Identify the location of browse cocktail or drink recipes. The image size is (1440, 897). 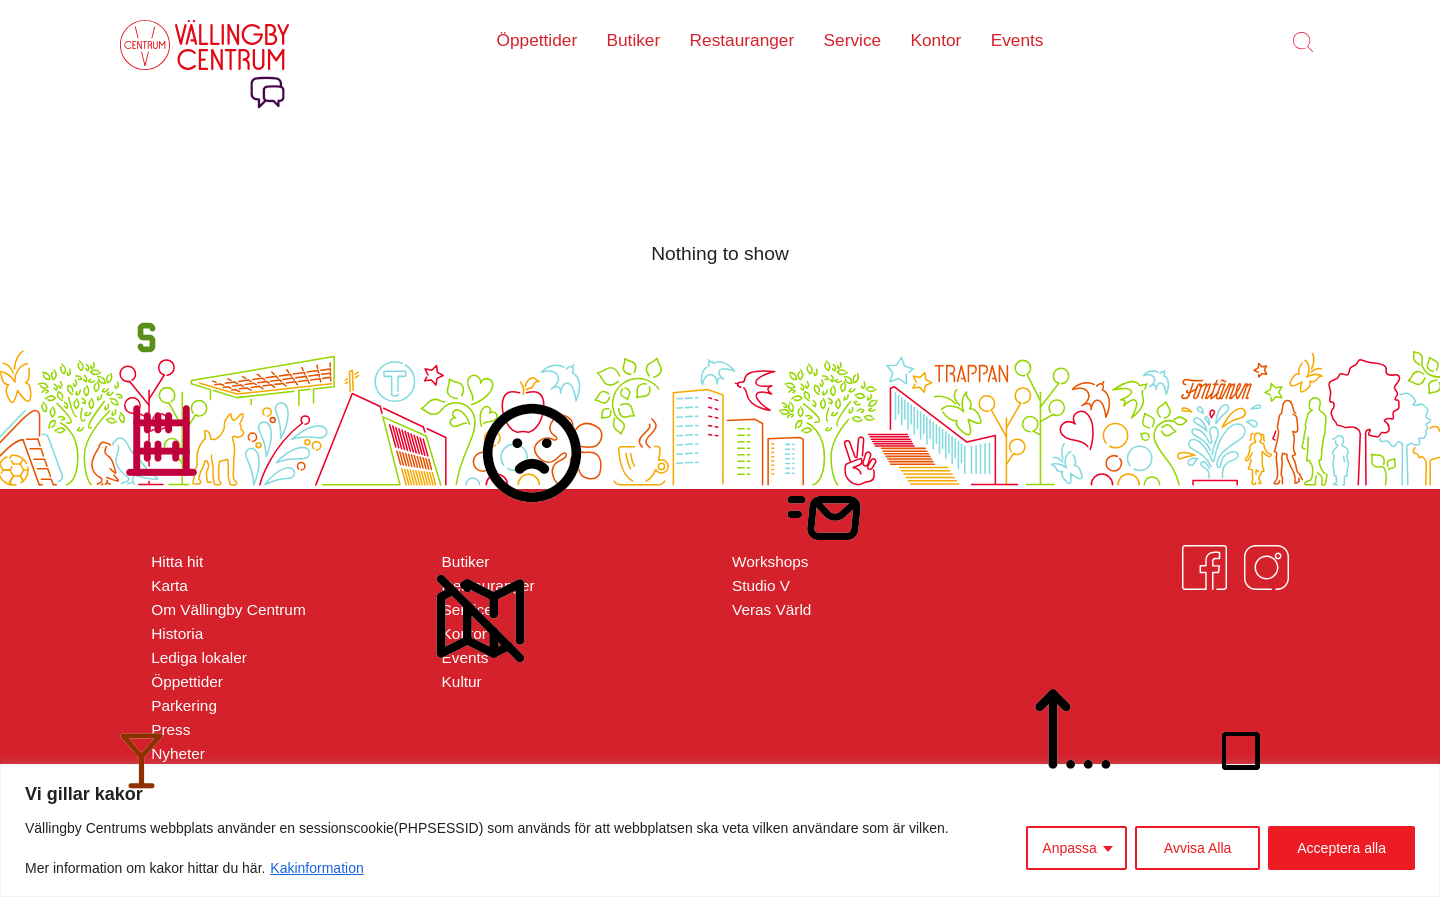
(141, 759).